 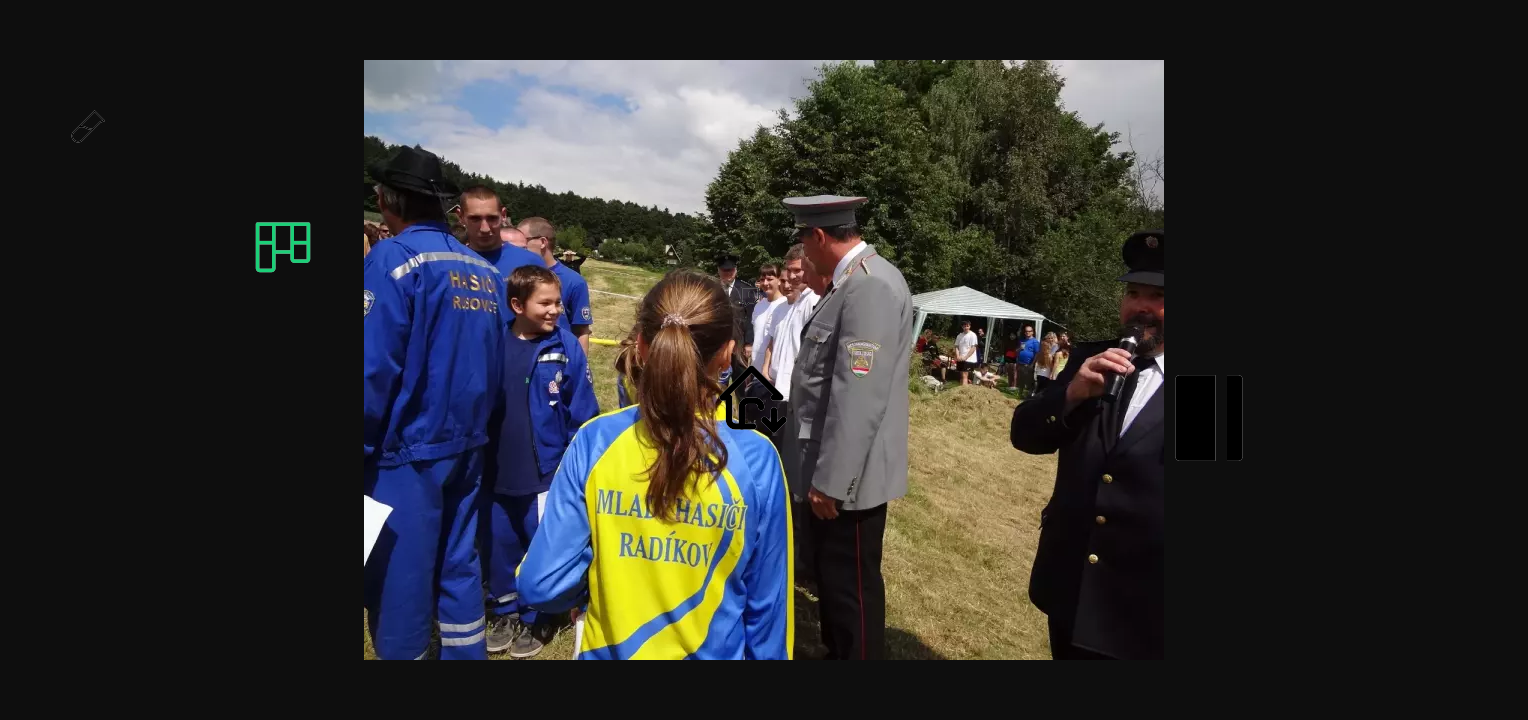 What do you see at coordinates (751, 397) in the screenshot?
I see `download home data or settings` at bounding box center [751, 397].